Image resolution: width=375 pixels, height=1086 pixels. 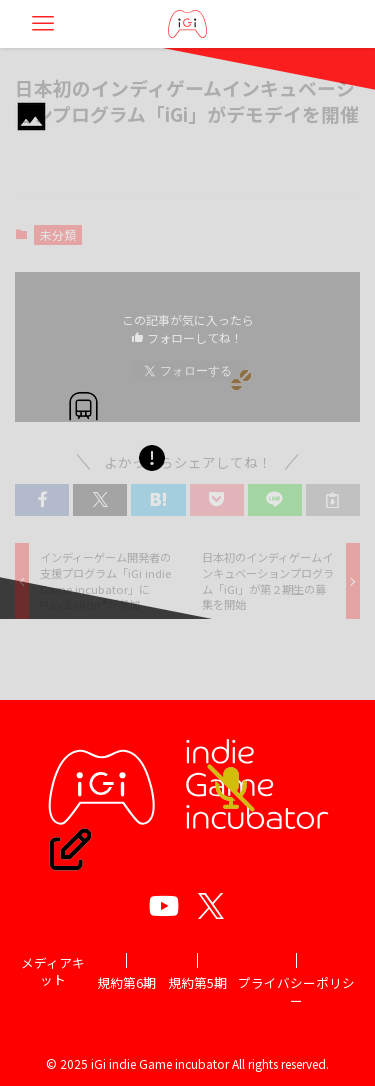 What do you see at coordinates (152, 458) in the screenshot?
I see `indicates a warning or alert that needs attention` at bounding box center [152, 458].